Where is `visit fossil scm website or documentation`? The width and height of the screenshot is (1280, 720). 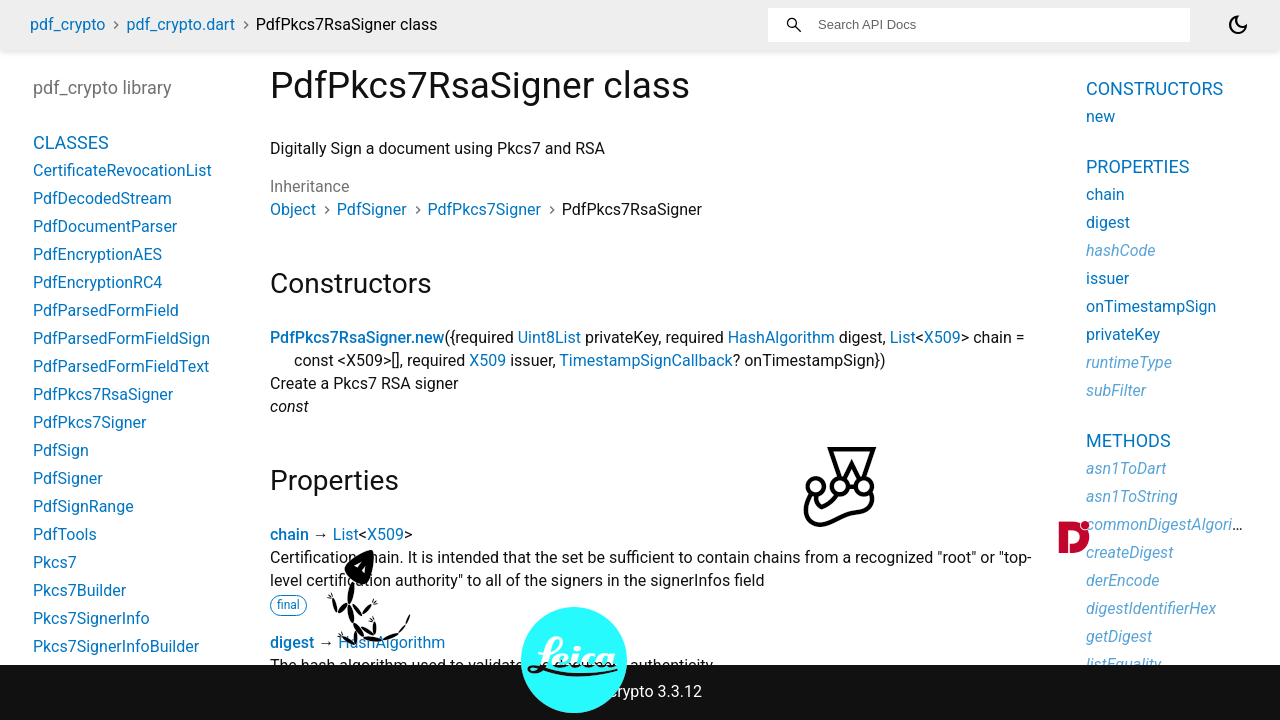
visit fossil scm website or documentation is located at coordinates (368, 597).